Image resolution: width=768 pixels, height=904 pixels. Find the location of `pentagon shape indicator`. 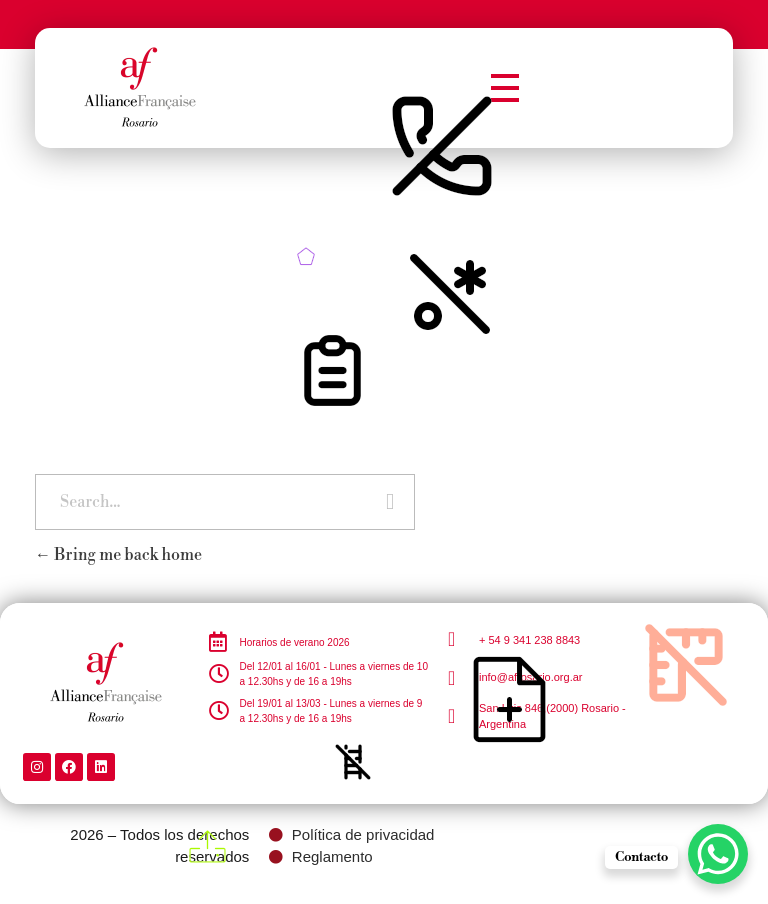

pentagon shape indicator is located at coordinates (306, 257).